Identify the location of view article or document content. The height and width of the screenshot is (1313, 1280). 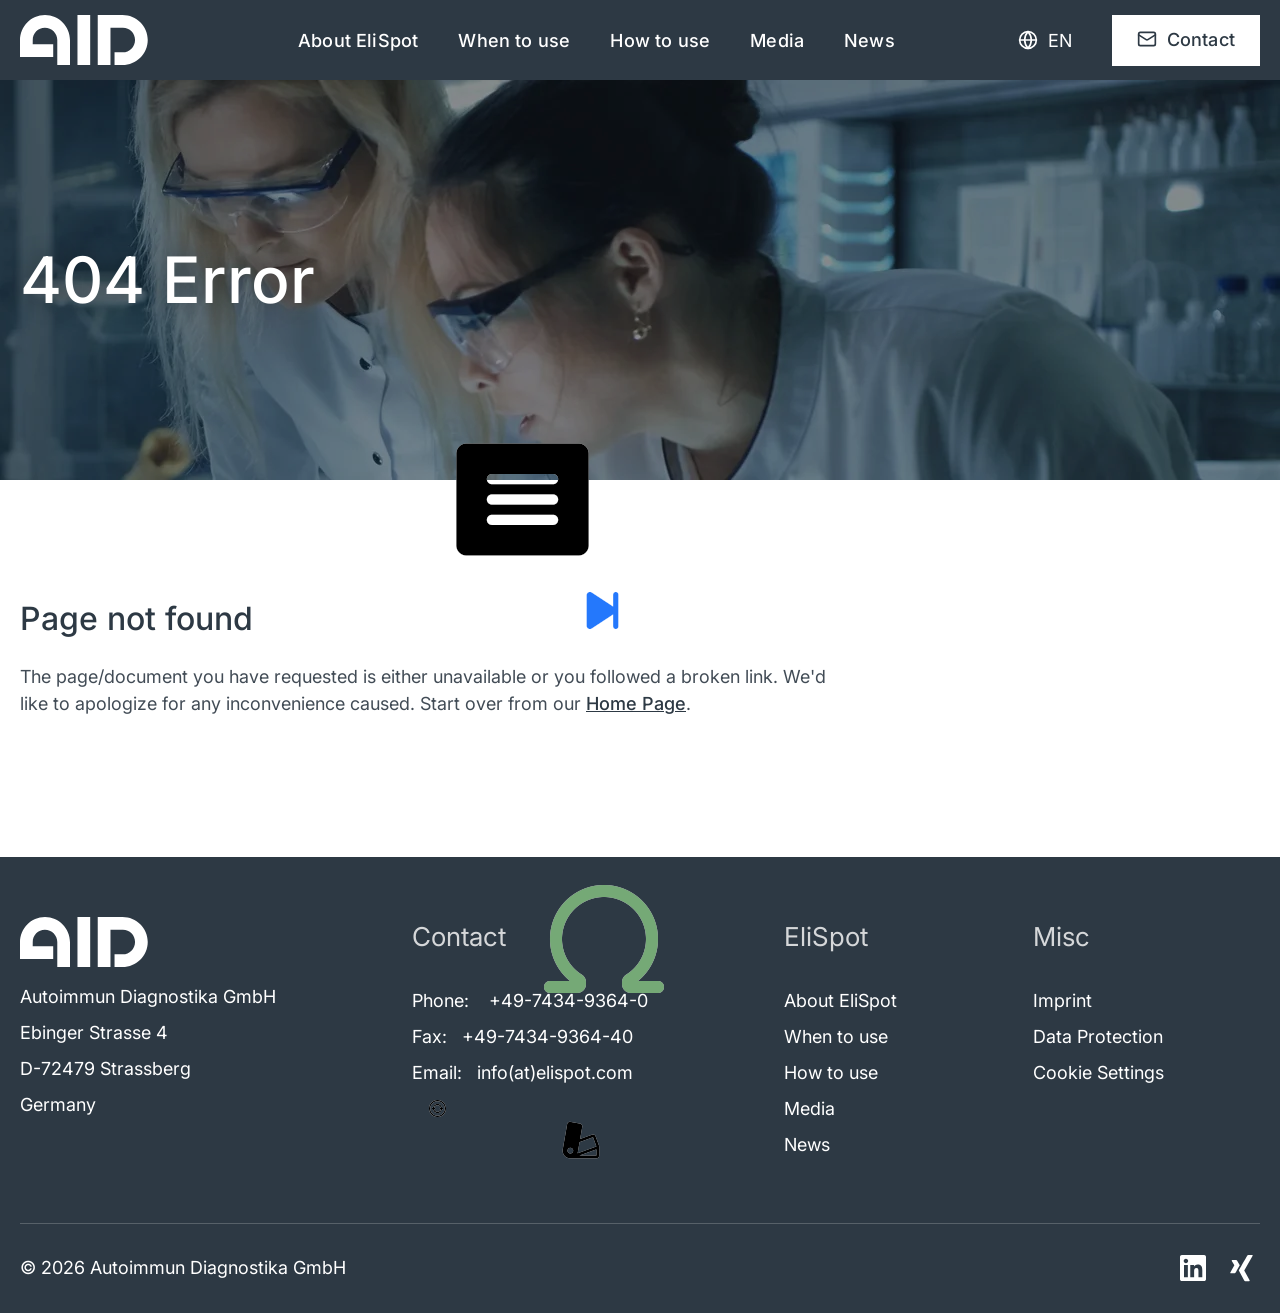
(522, 499).